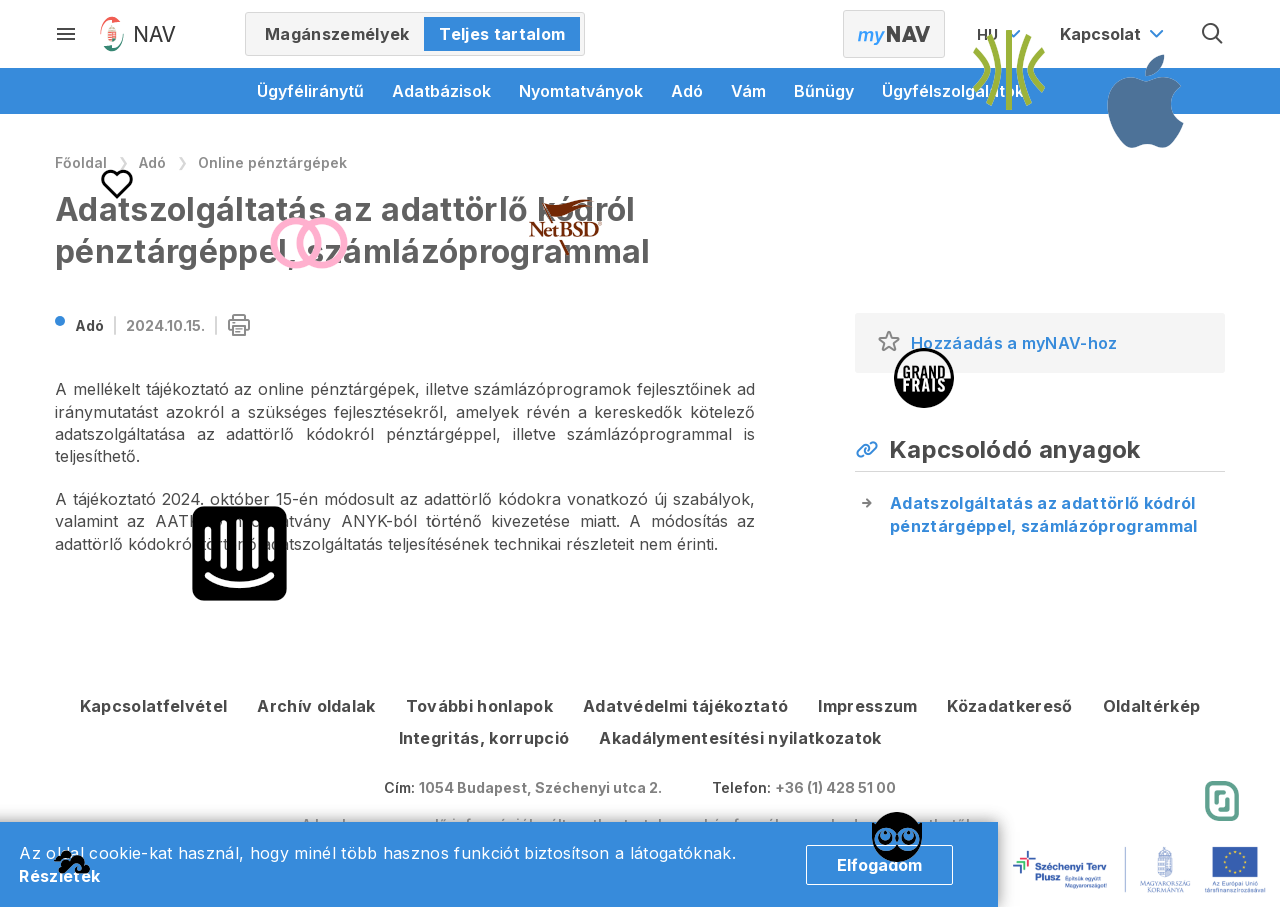  What do you see at coordinates (1222, 801) in the screenshot?
I see `Scaleway cloud services logo` at bounding box center [1222, 801].